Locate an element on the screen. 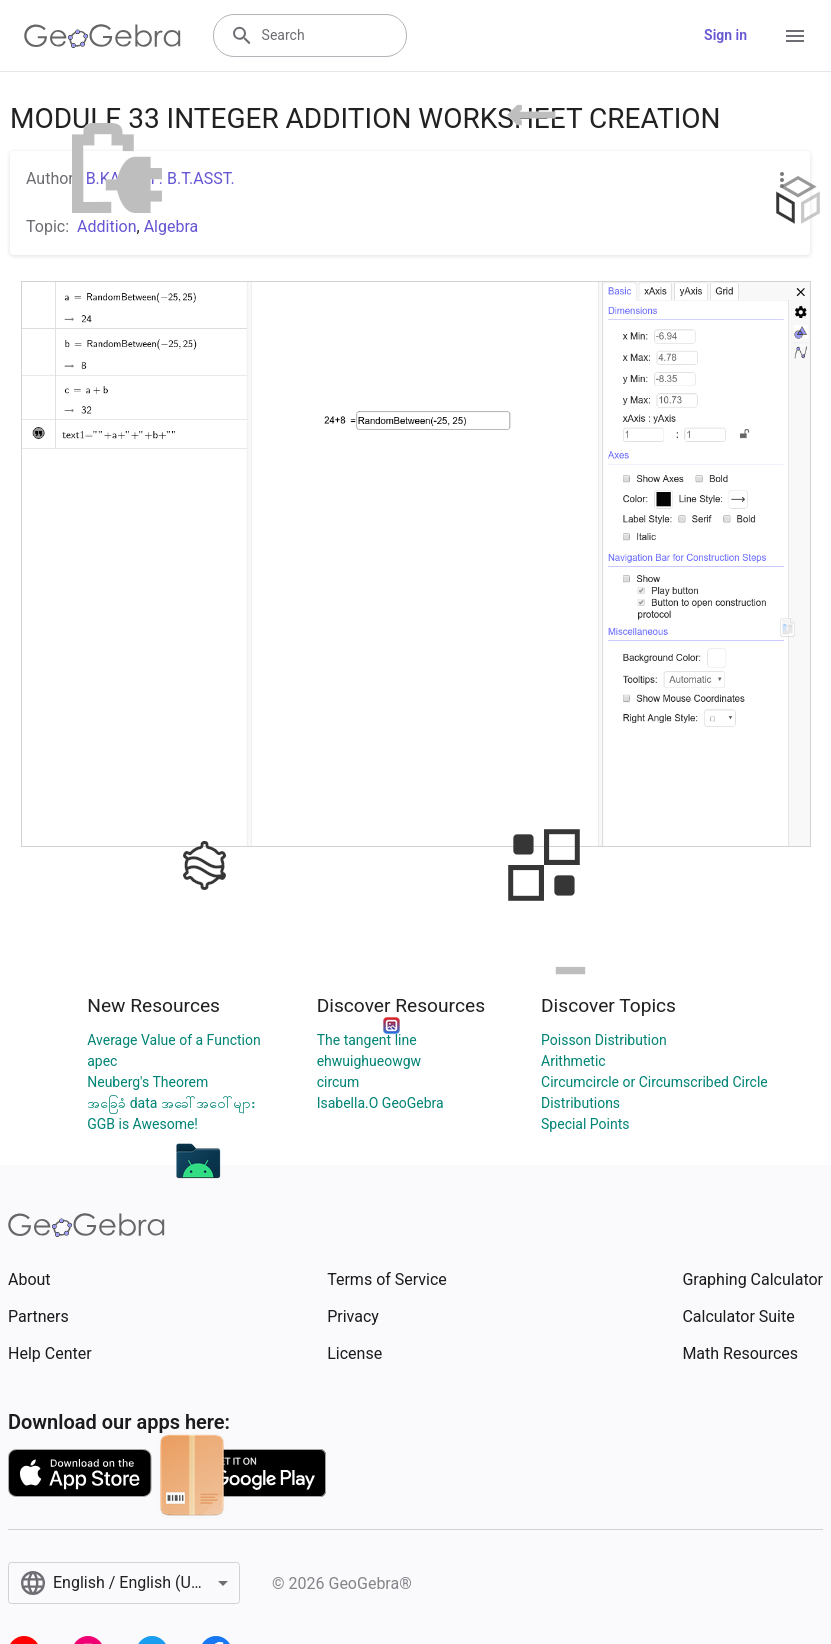 This screenshot has height=1644, width=831. open fotema photo gallery app is located at coordinates (391, 1025).